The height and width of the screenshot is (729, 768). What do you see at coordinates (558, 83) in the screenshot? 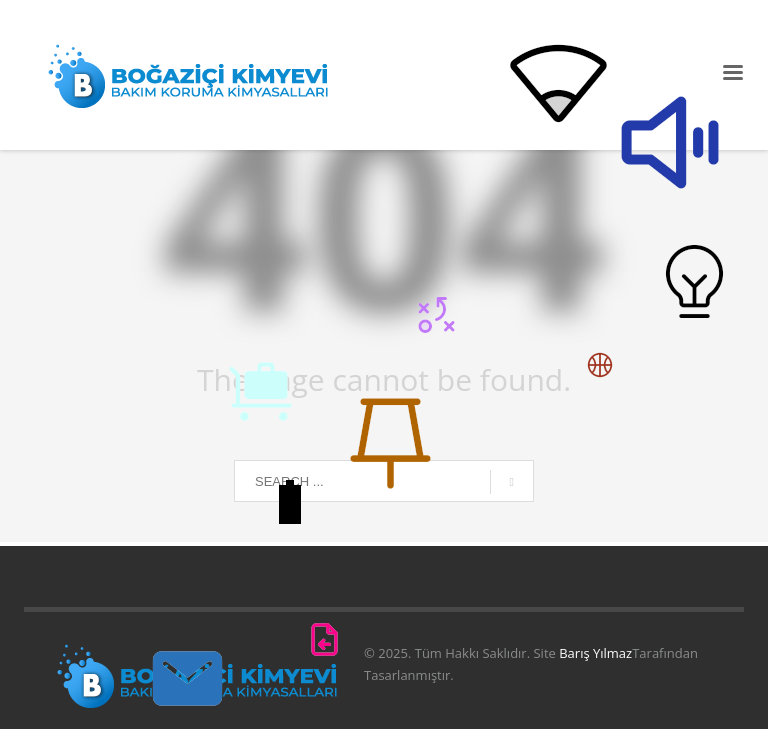
I see `indicates weak wifi signal strength` at bounding box center [558, 83].